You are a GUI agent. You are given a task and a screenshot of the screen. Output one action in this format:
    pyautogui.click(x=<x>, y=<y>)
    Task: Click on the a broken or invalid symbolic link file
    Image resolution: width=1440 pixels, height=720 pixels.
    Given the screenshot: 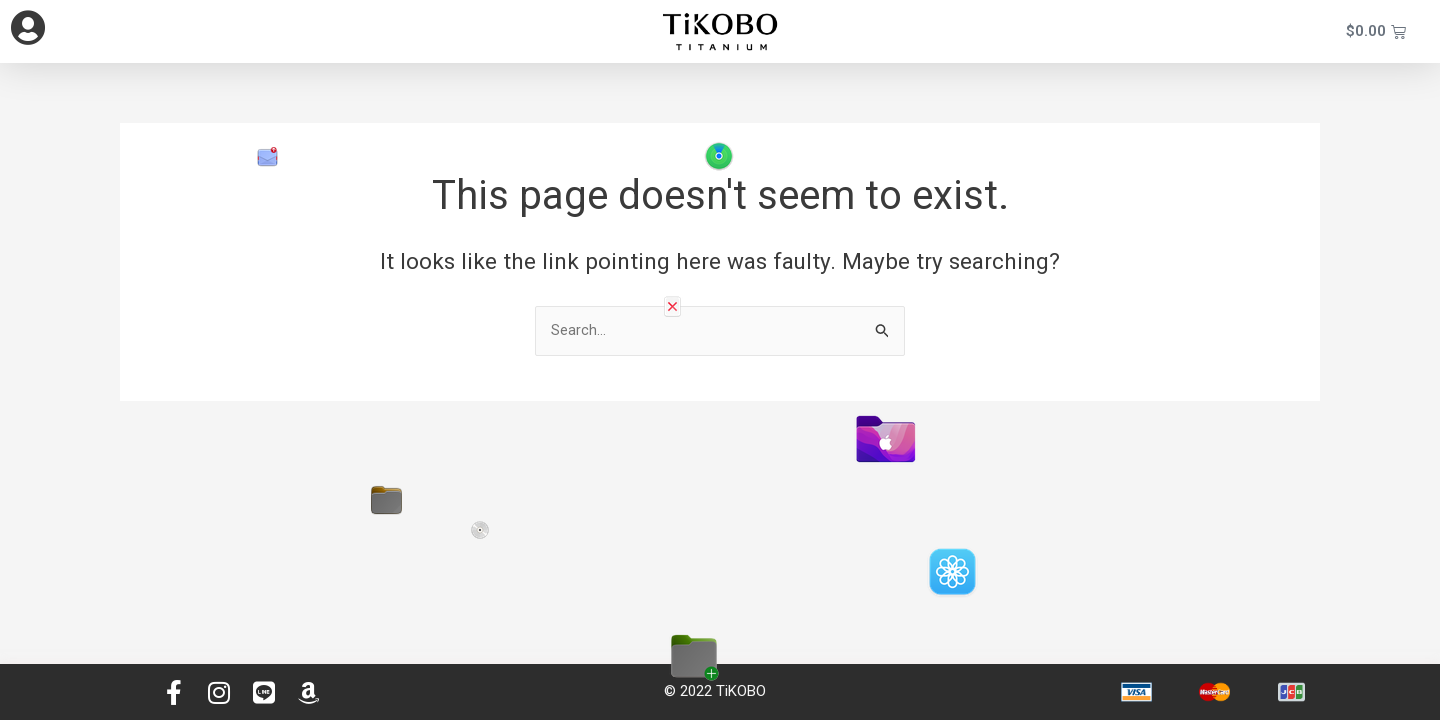 What is the action you would take?
    pyautogui.click(x=672, y=306)
    